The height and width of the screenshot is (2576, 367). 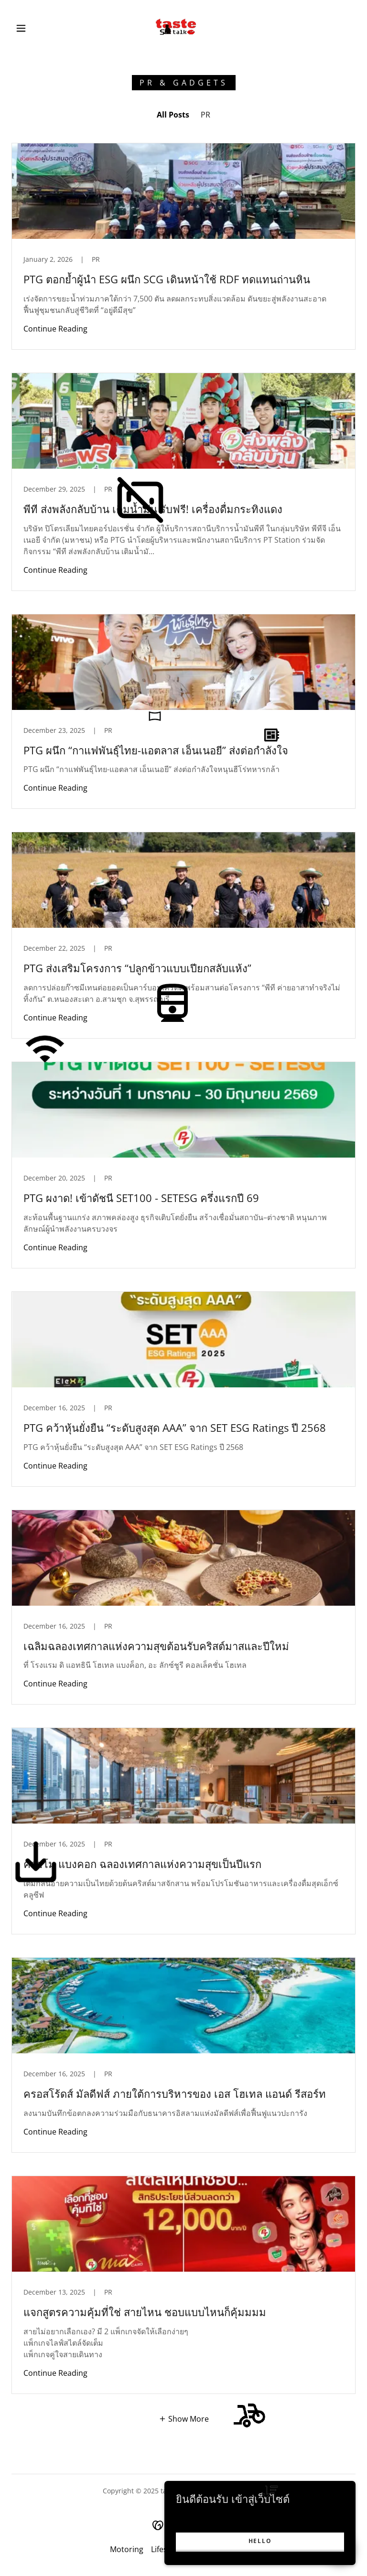 I want to click on sort items in ascending order, so click(x=270, y=2491).